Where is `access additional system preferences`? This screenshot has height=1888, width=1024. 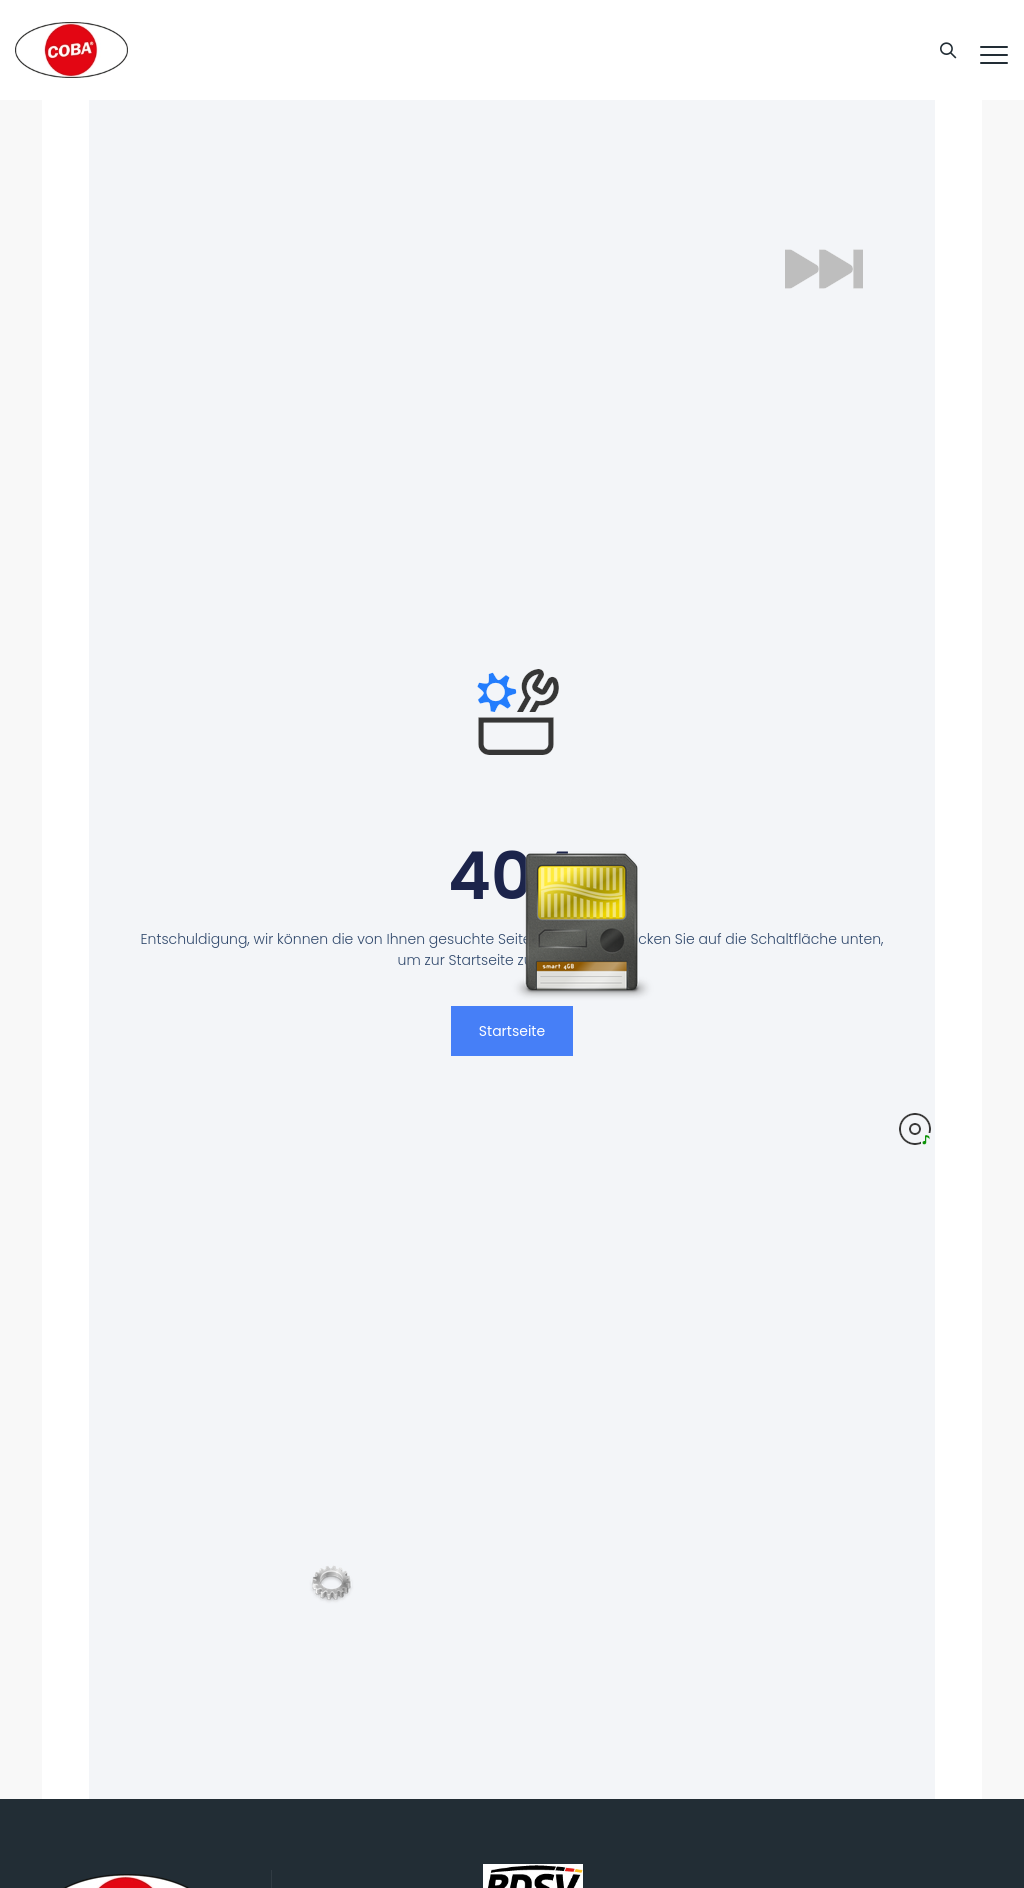 access additional system preferences is located at coordinates (516, 712).